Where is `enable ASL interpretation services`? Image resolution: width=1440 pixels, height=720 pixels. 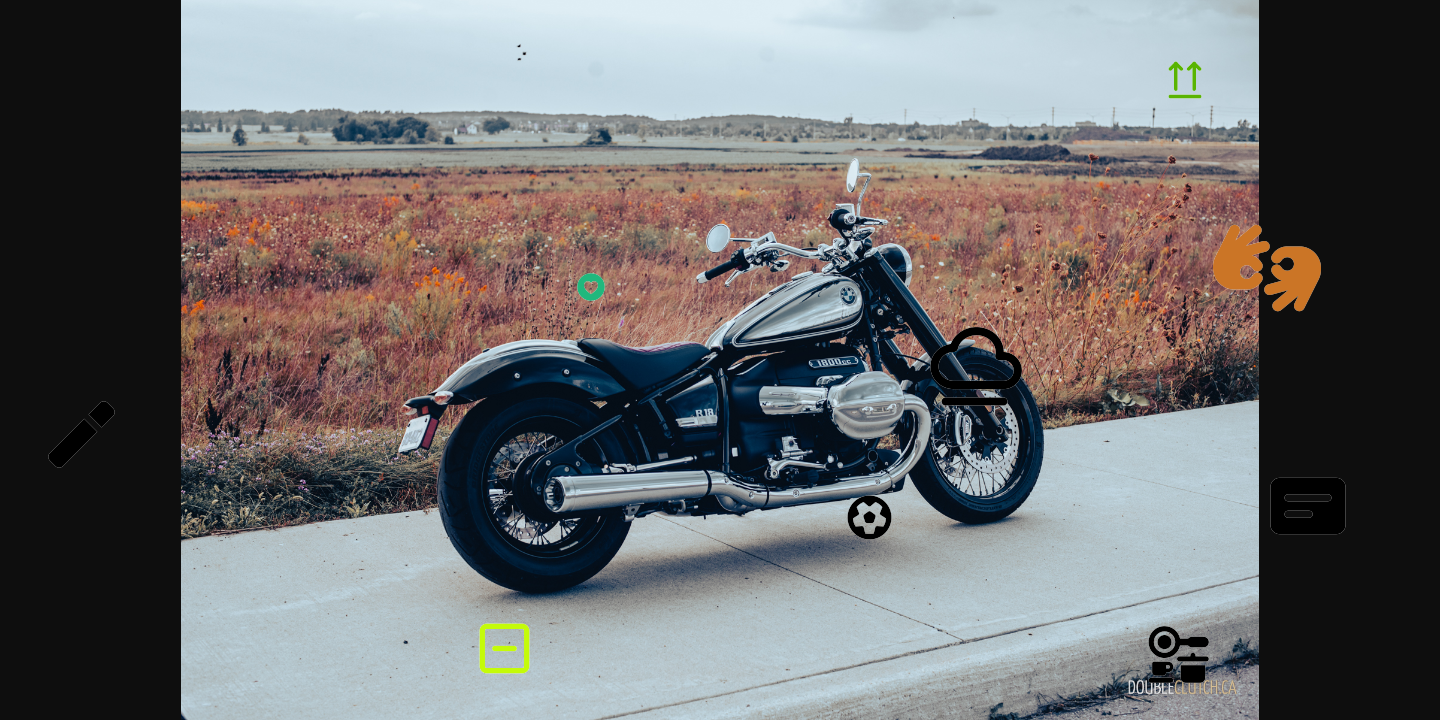
enable ASL interpretation services is located at coordinates (1267, 268).